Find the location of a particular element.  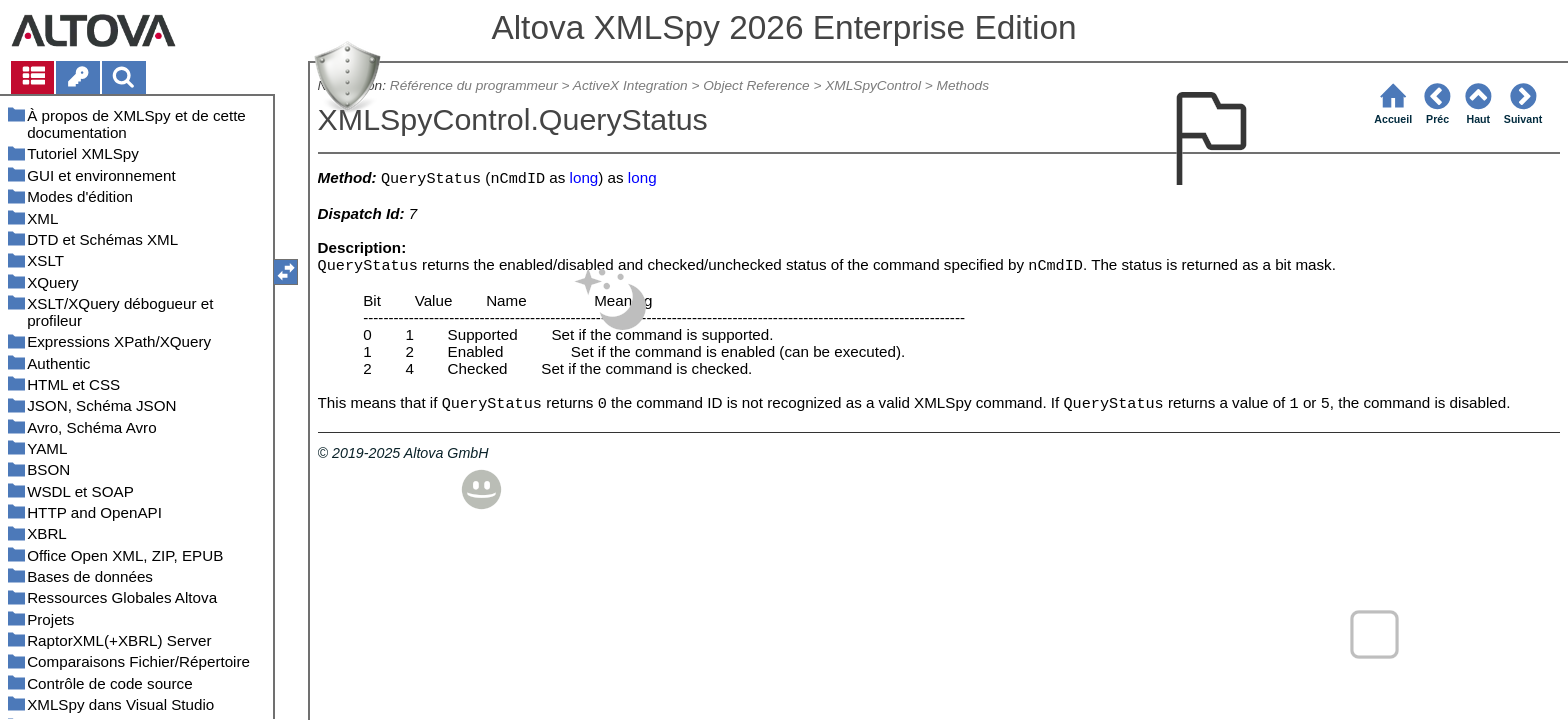

add an emoji or reaction to a message is located at coordinates (481, 489).